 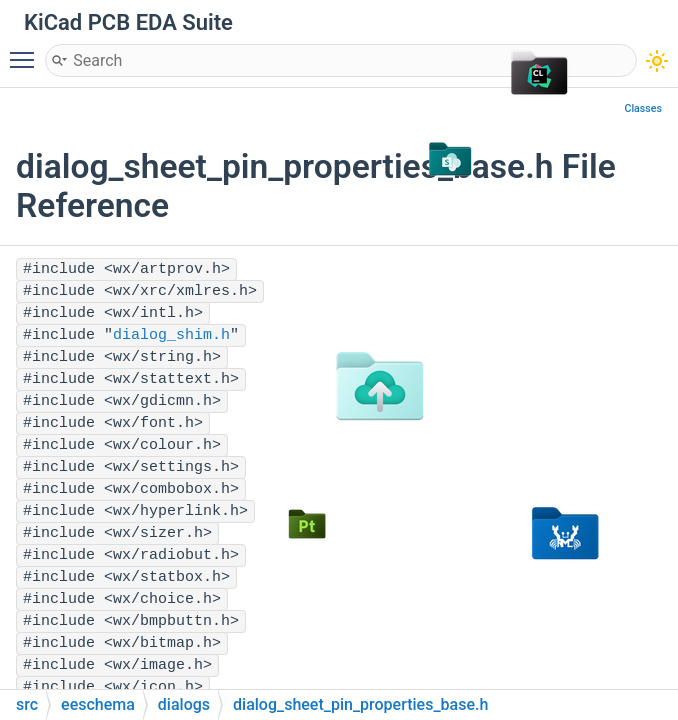 What do you see at coordinates (450, 160) in the screenshot?
I see `open microsoft sharepoint folder` at bounding box center [450, 160].